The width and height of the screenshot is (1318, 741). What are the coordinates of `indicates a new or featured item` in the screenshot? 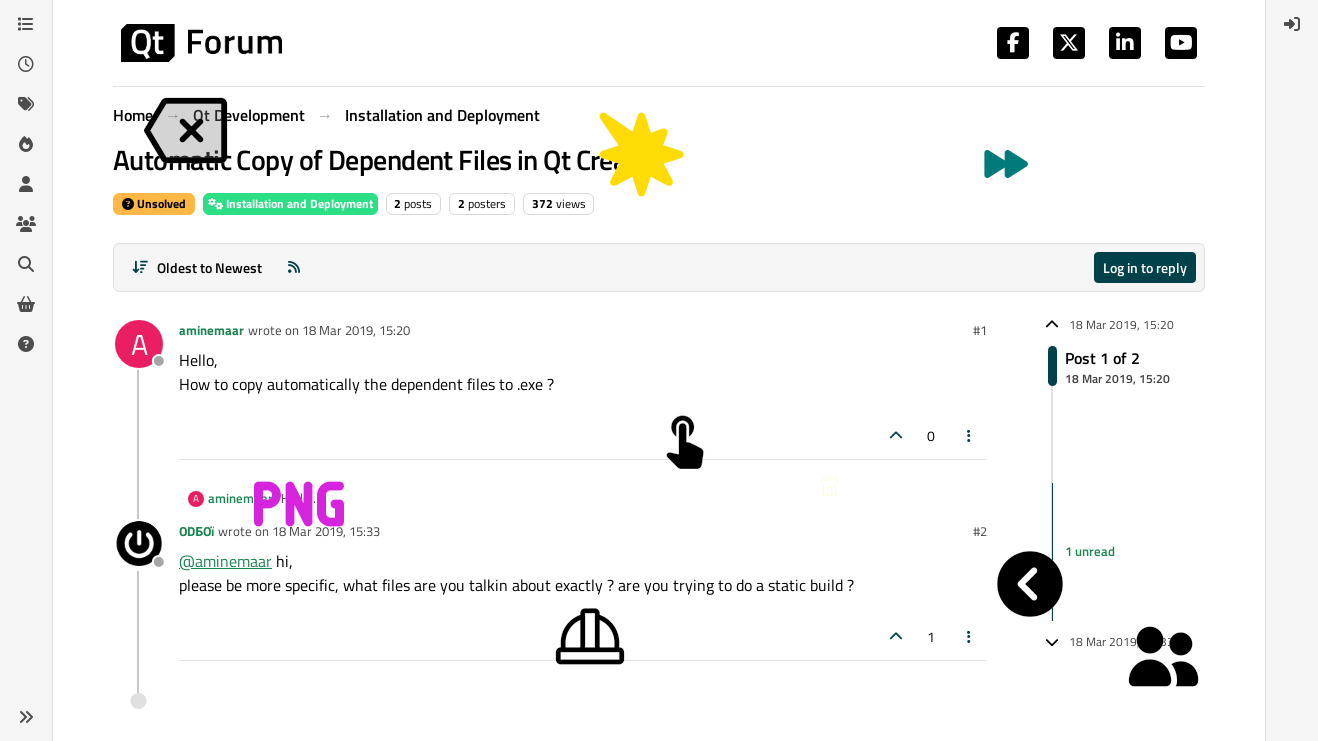 It's located at (641, 154).